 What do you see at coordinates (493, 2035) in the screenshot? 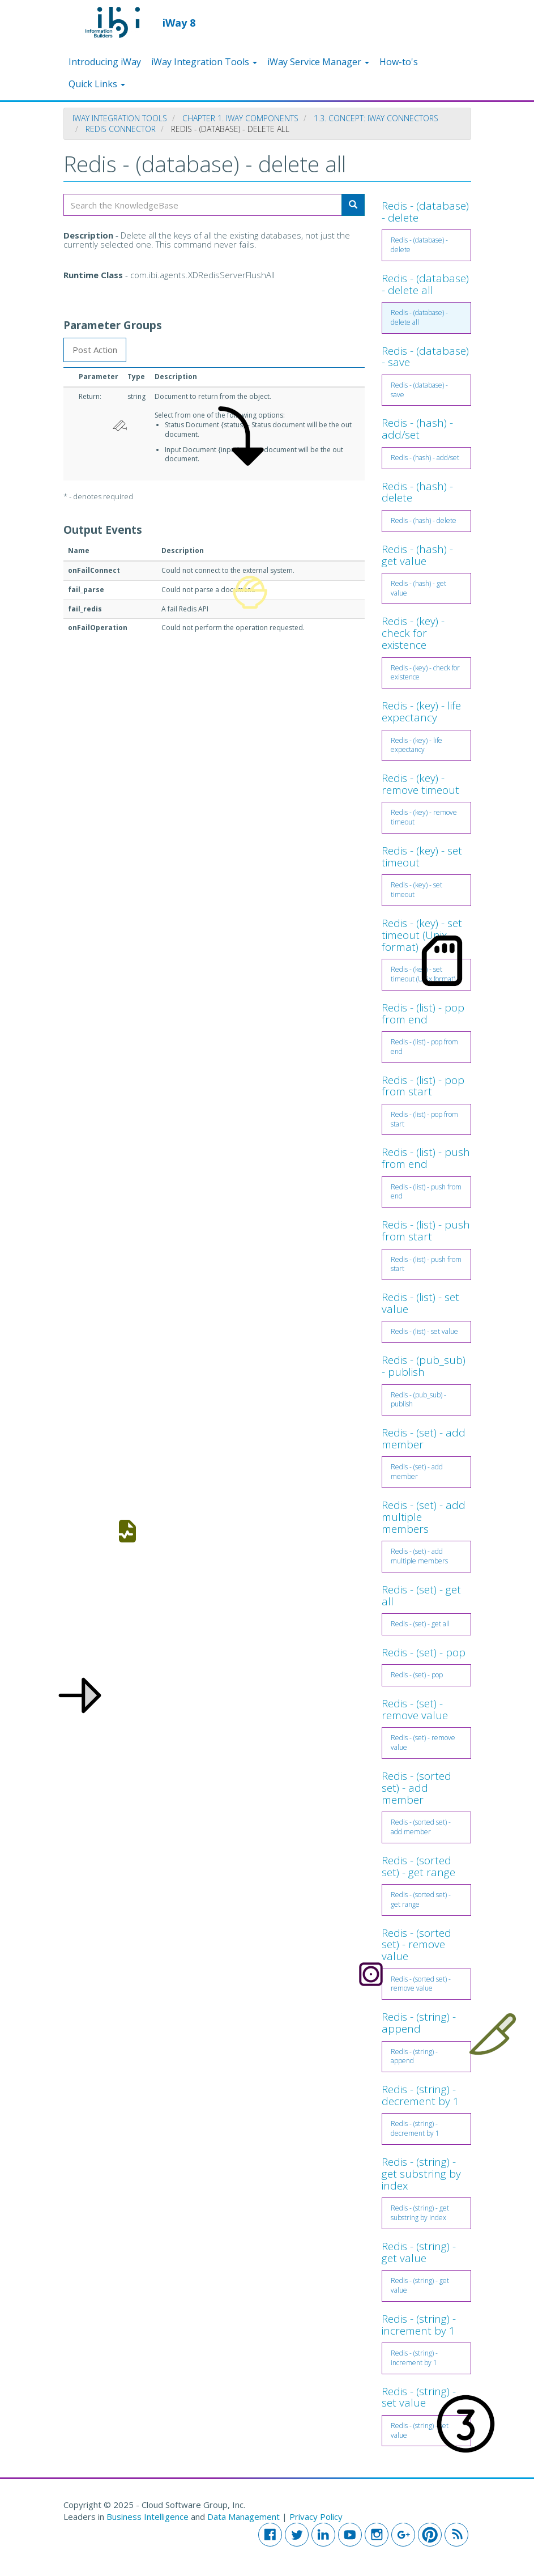
I see `kitchen or cooking tools category` at bounding box center [493, 2035].